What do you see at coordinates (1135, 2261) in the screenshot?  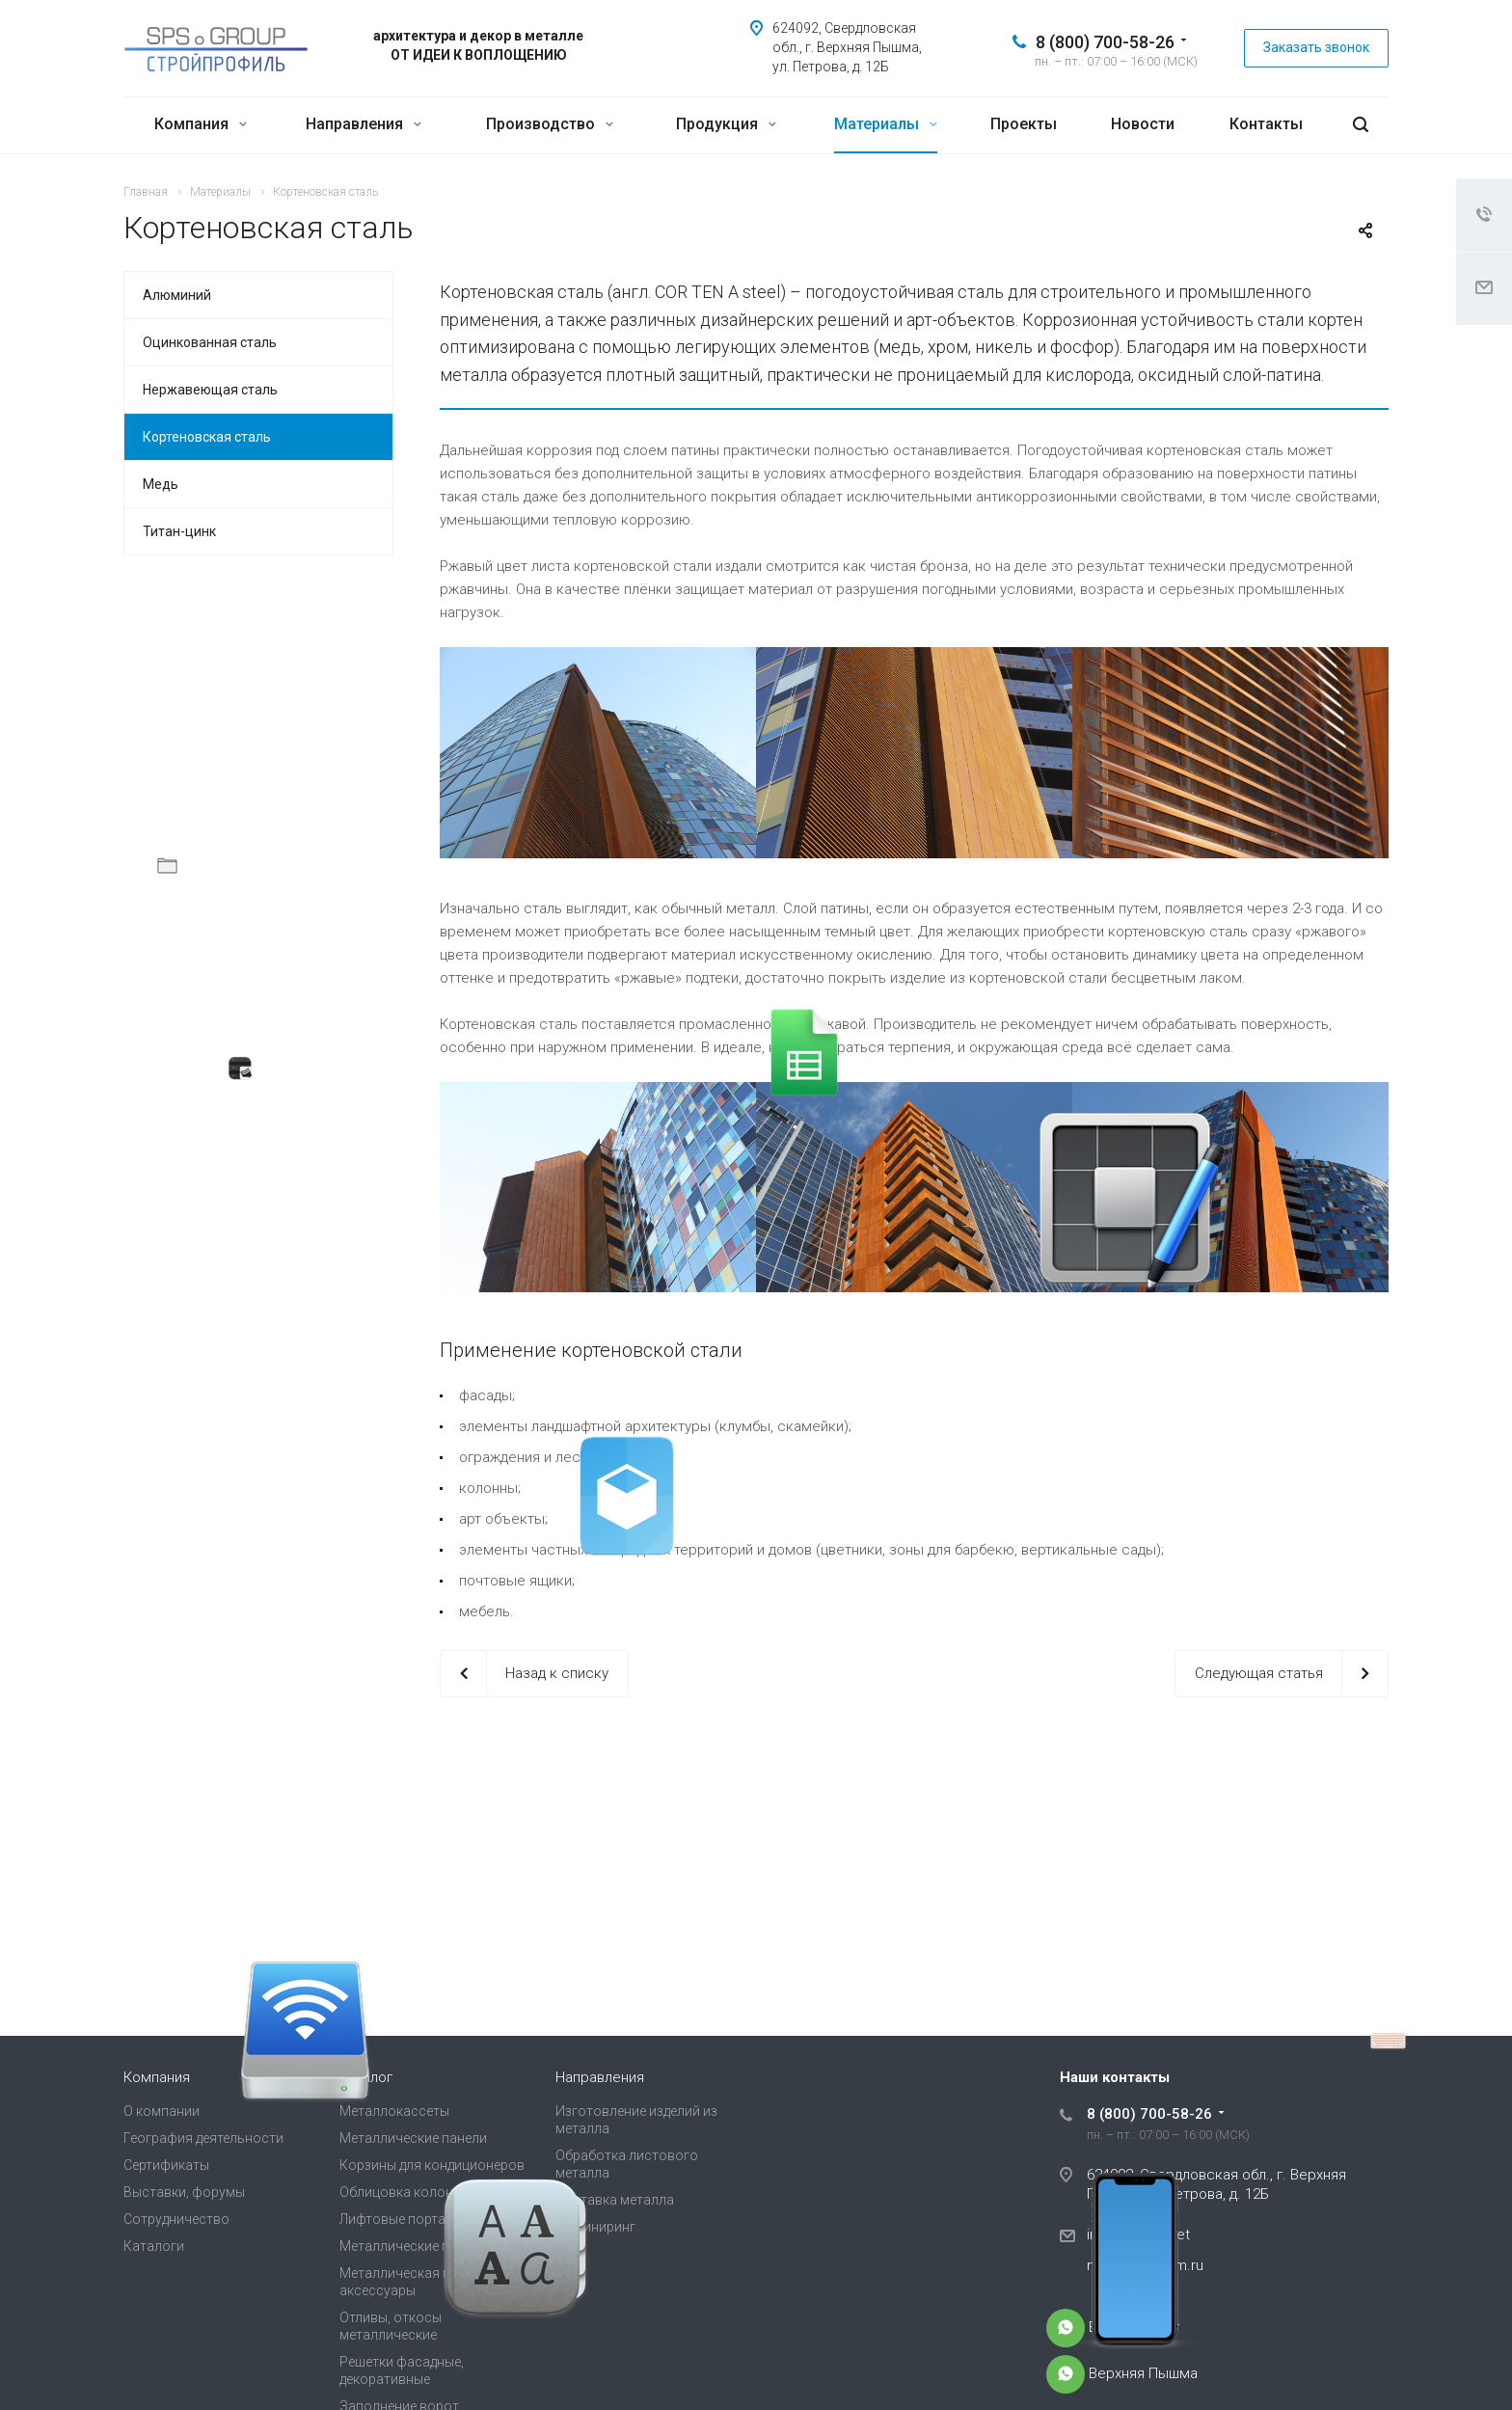 I see `iPhone 11 device icon` at bounding box center [1135, 2261].